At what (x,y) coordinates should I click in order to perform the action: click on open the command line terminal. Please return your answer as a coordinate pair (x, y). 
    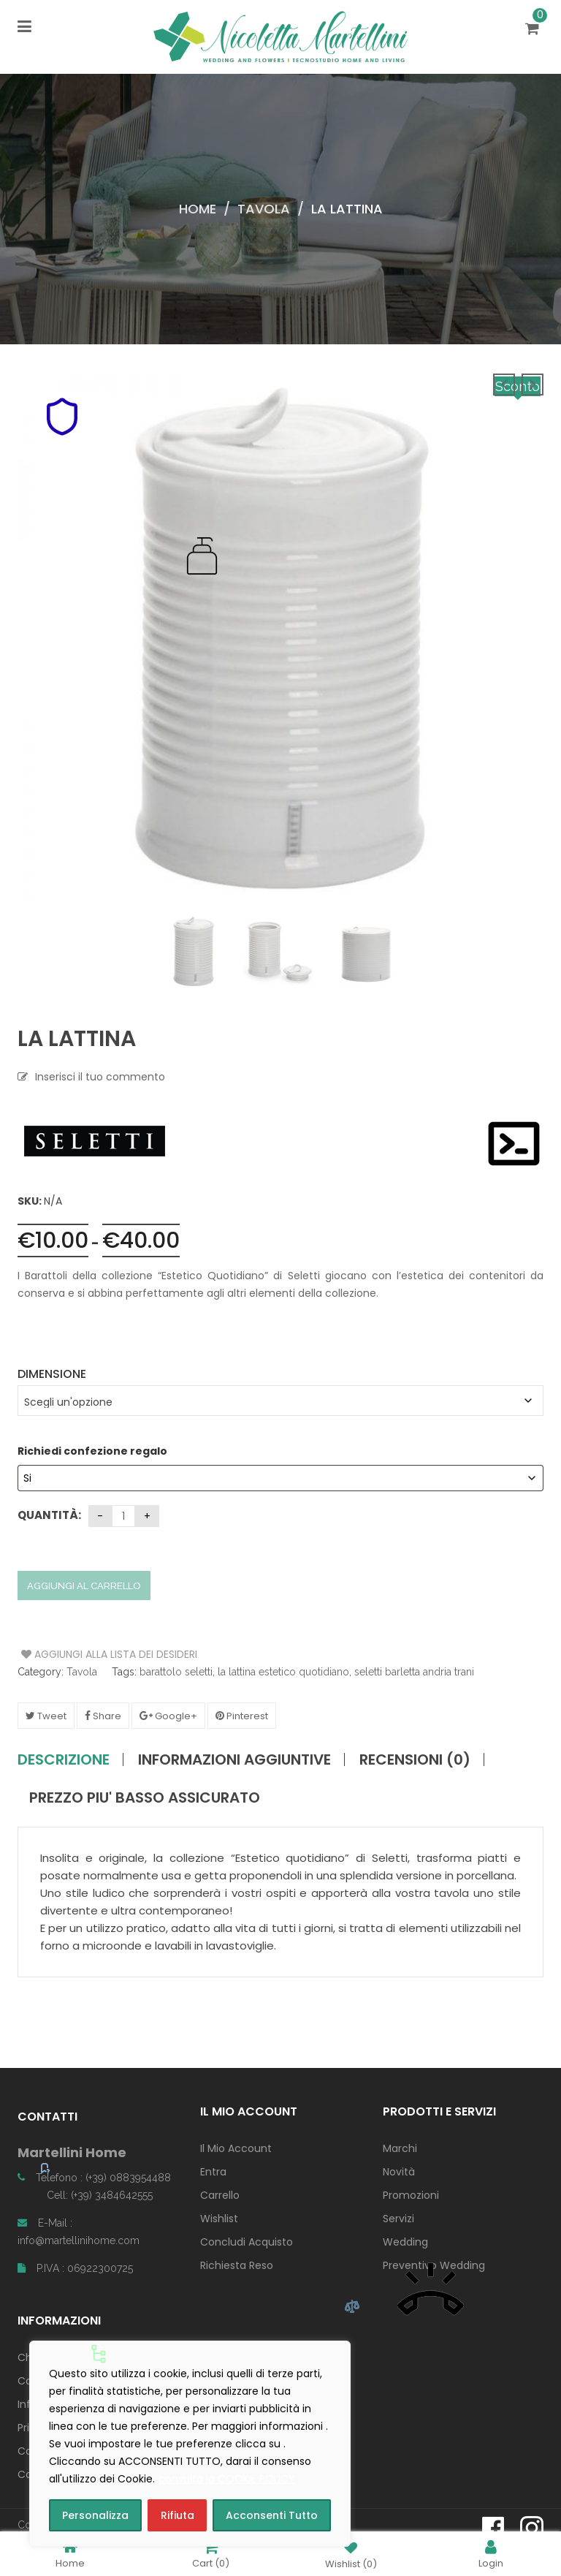
    Looking at the image, I should click on (514, 1143).